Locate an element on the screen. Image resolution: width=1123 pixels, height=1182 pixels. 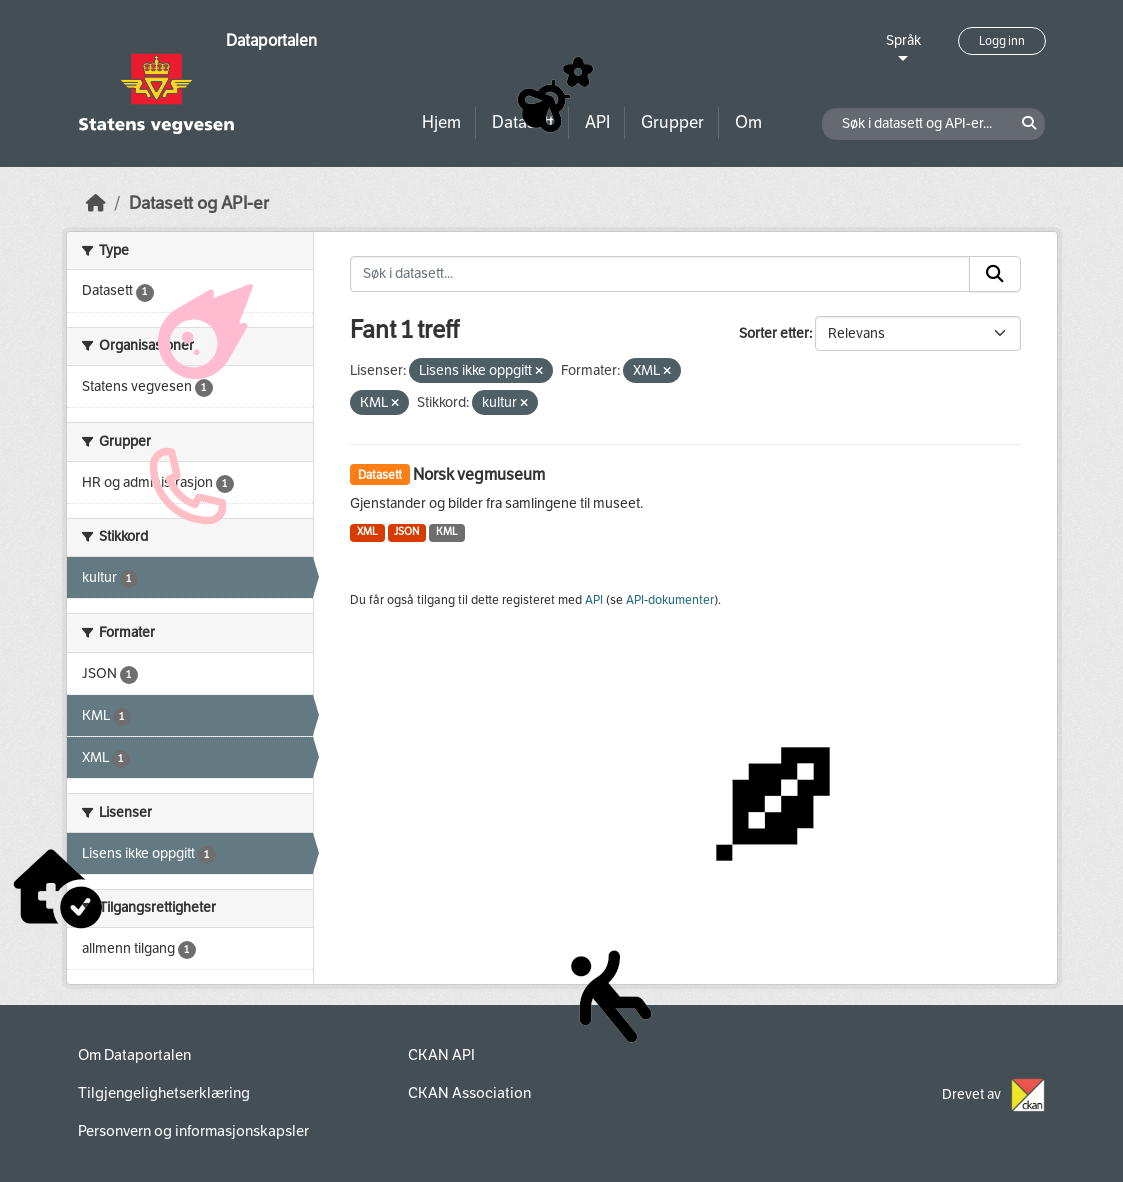
verified medical home or healthcare facility is located at coordinates (55, 886).